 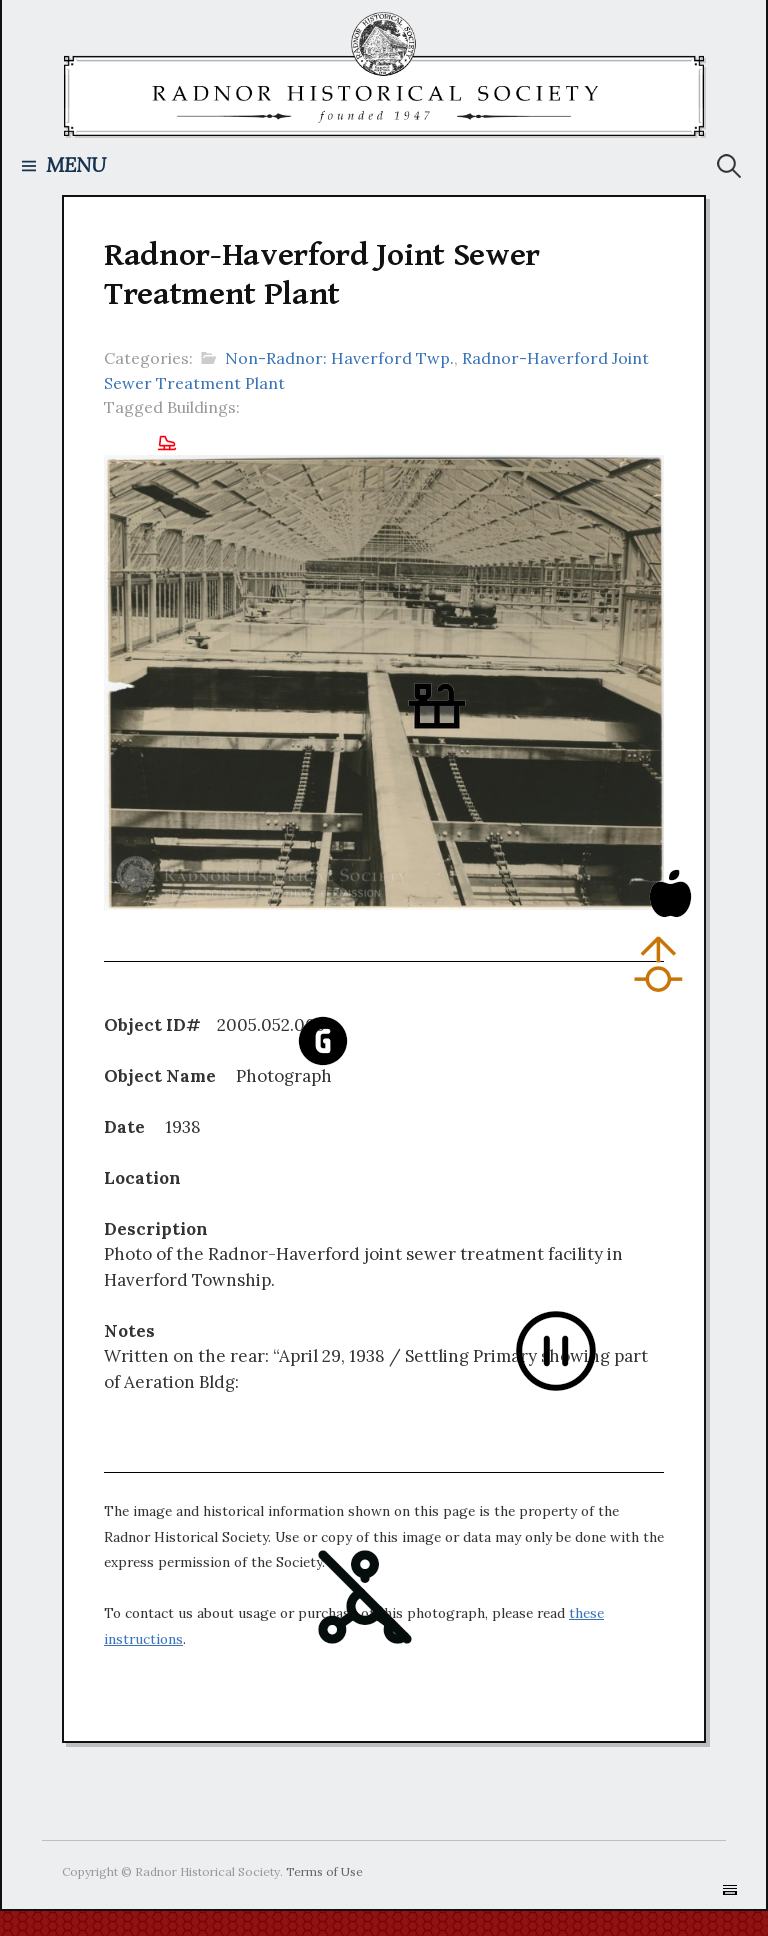 What do you see at coordinates (656, 962) in the screenshot?
I see `push changes to a repository` at bounding box center [656, 962].